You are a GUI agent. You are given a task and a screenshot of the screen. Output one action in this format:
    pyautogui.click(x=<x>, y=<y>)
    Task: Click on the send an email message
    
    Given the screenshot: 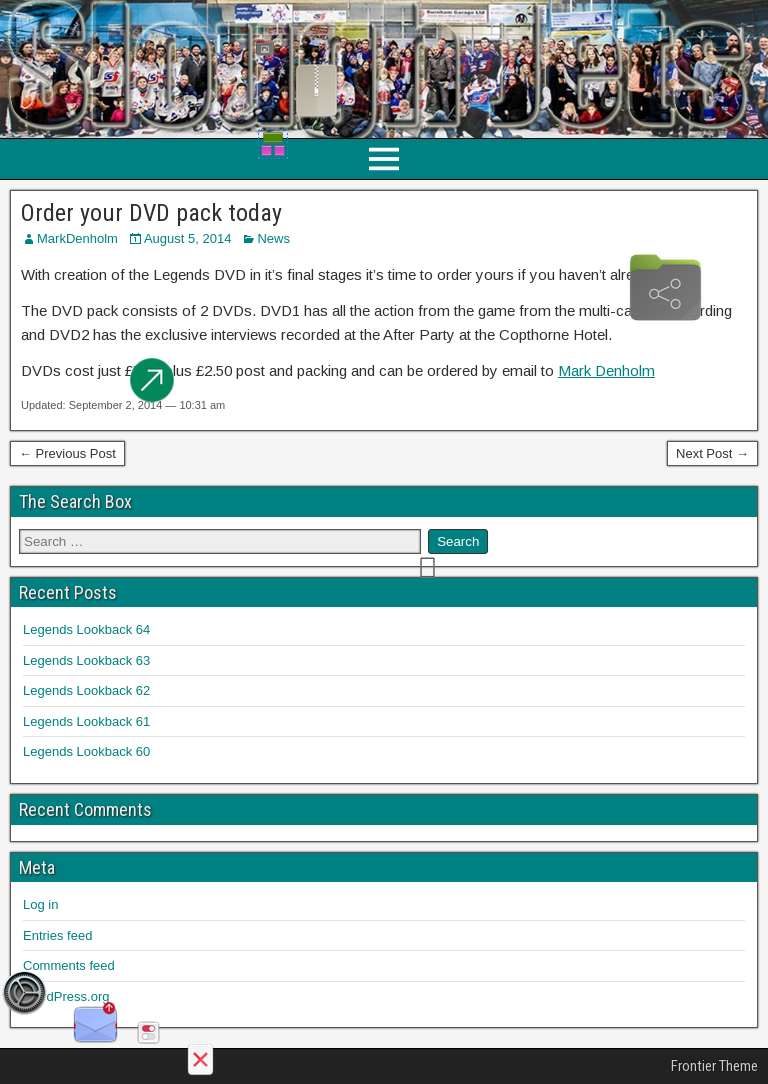 What is the action you would take?
    pyautogui.click(x=95, y=1024)
    